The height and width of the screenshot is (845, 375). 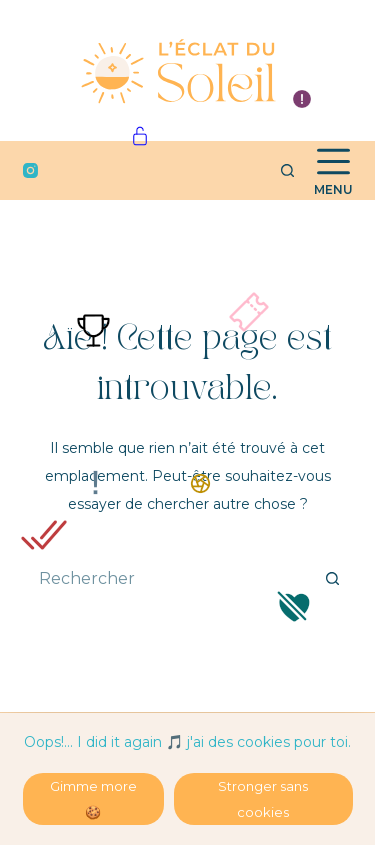 What do you see at coordinates (302, 99) in the screenshot?
I see `indicates a warning or error state` at bounding box center [302, 99].